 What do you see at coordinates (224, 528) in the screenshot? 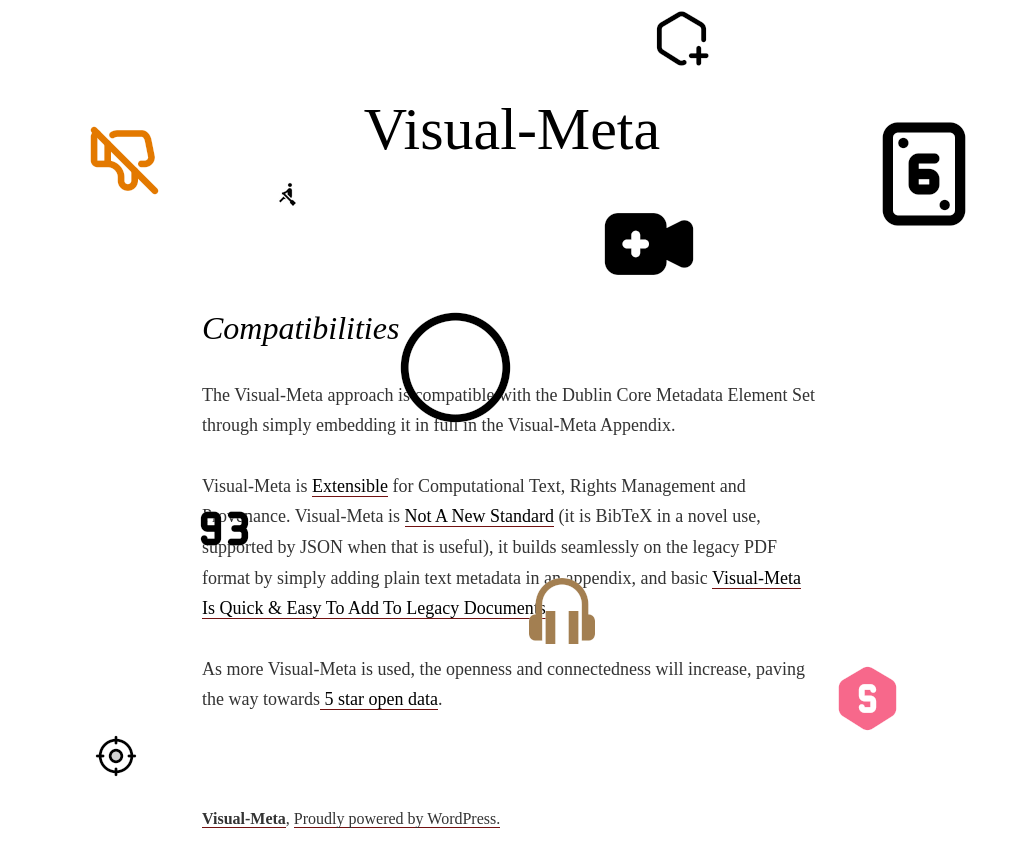
I see `displays the number 93 as a badge or counter` at bounding box center [224, 528].